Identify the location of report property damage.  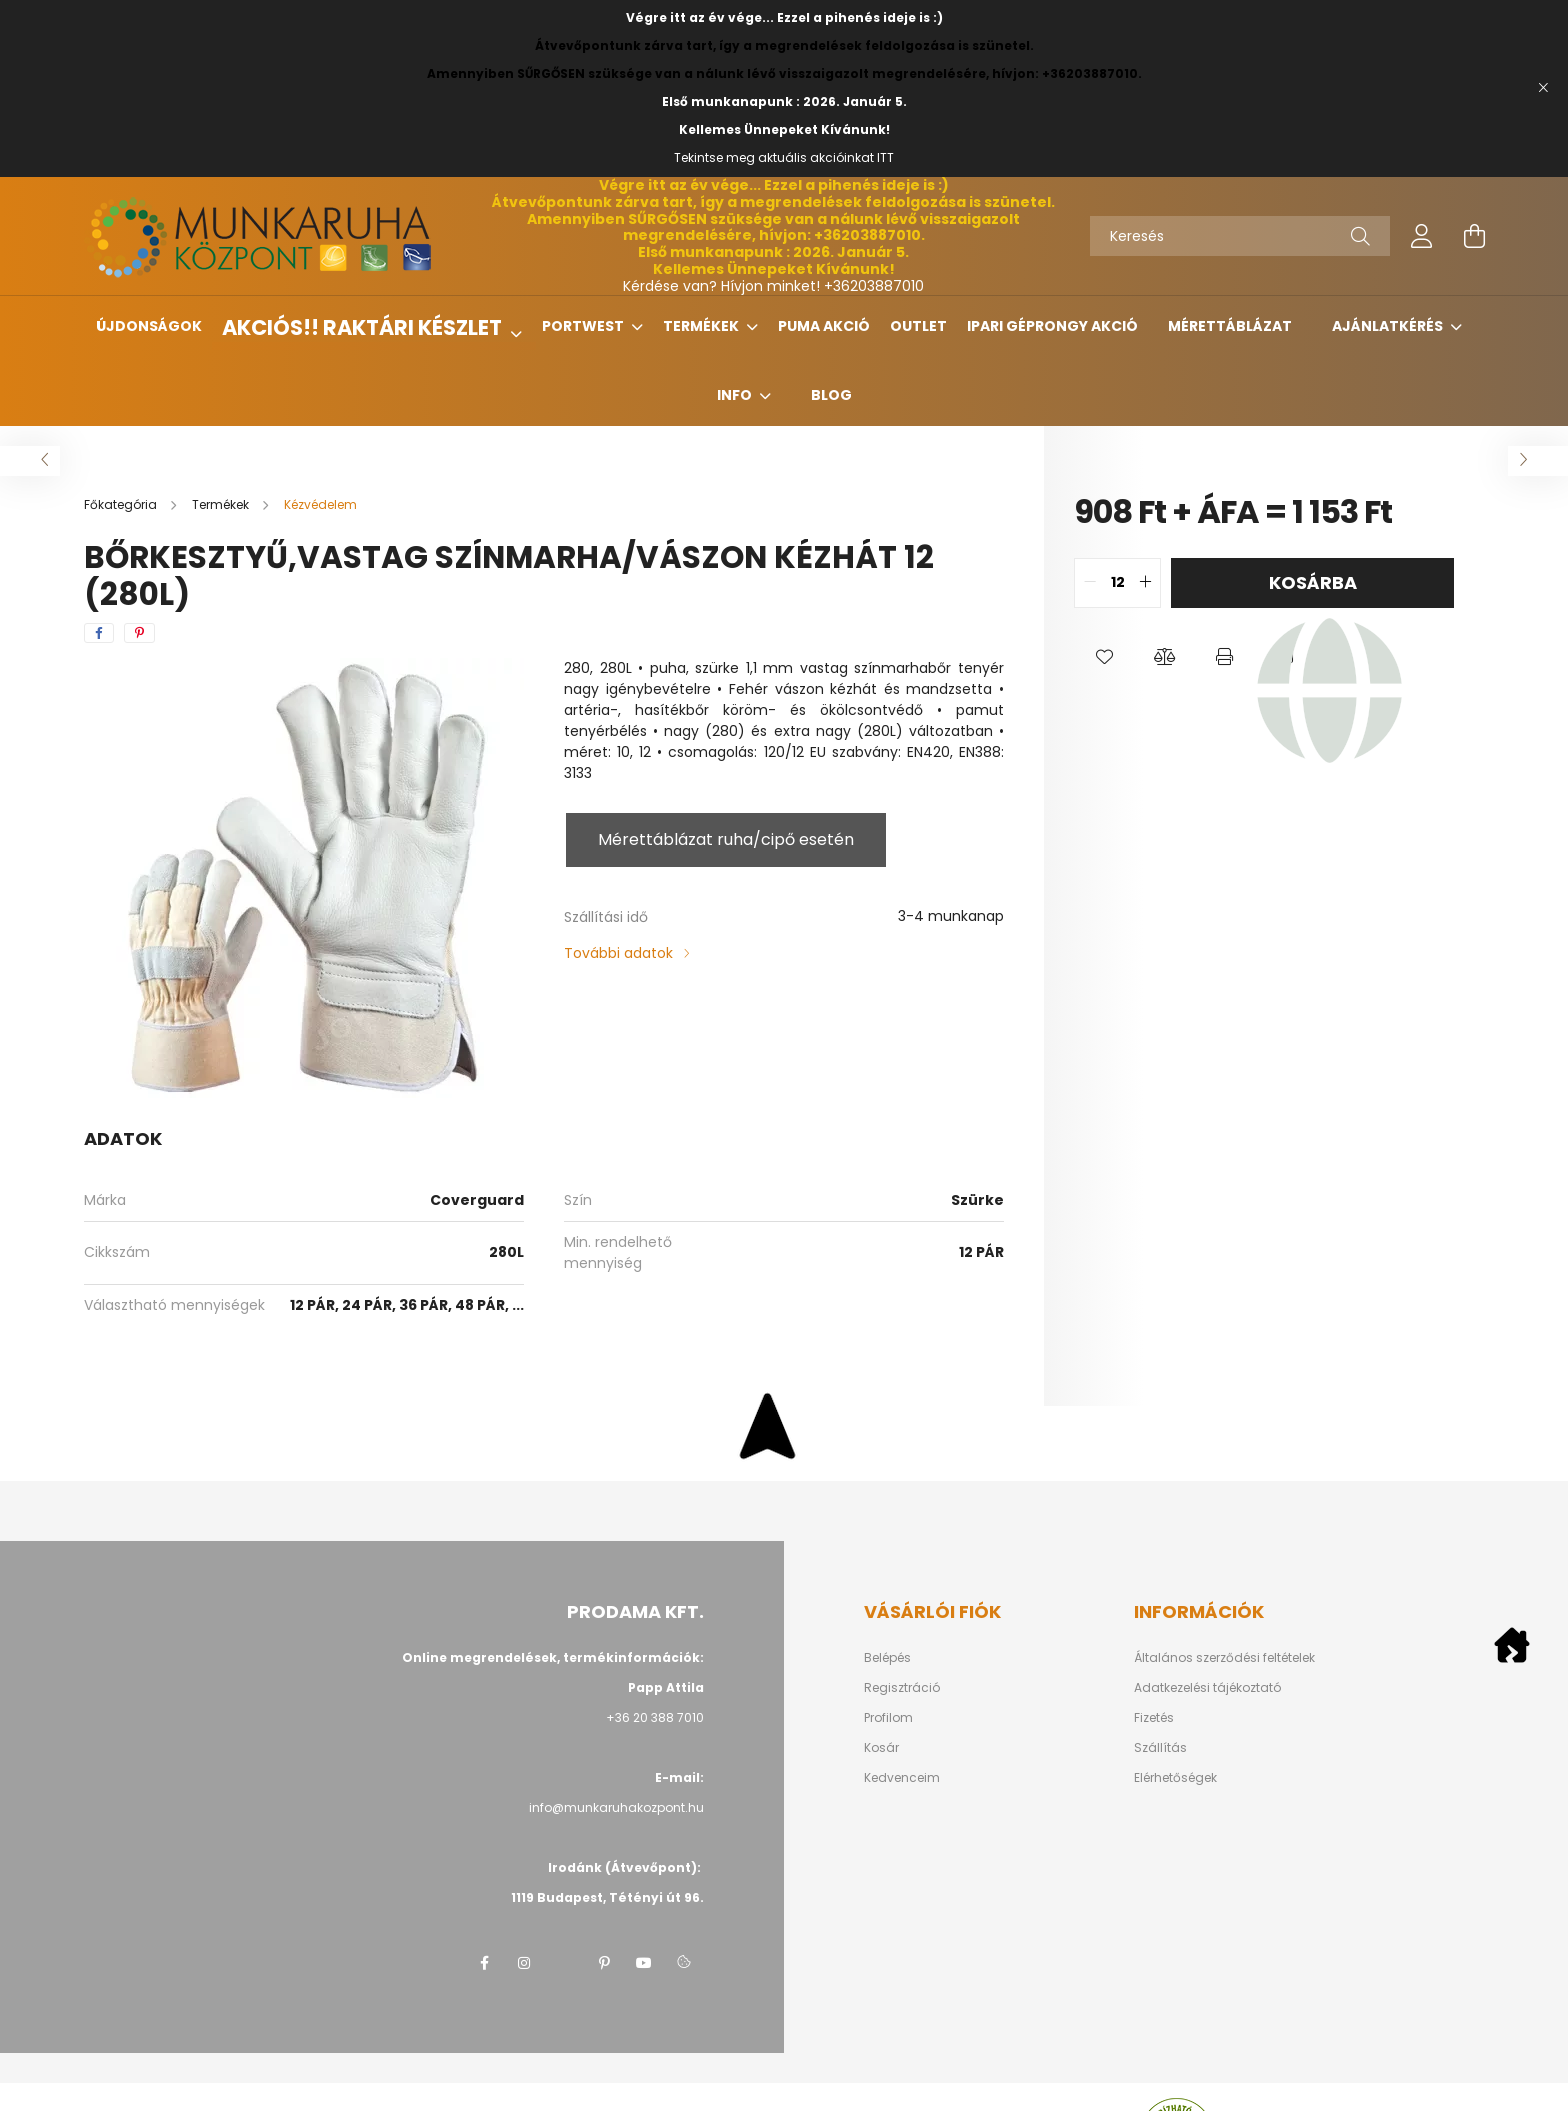
(1512, 1645).